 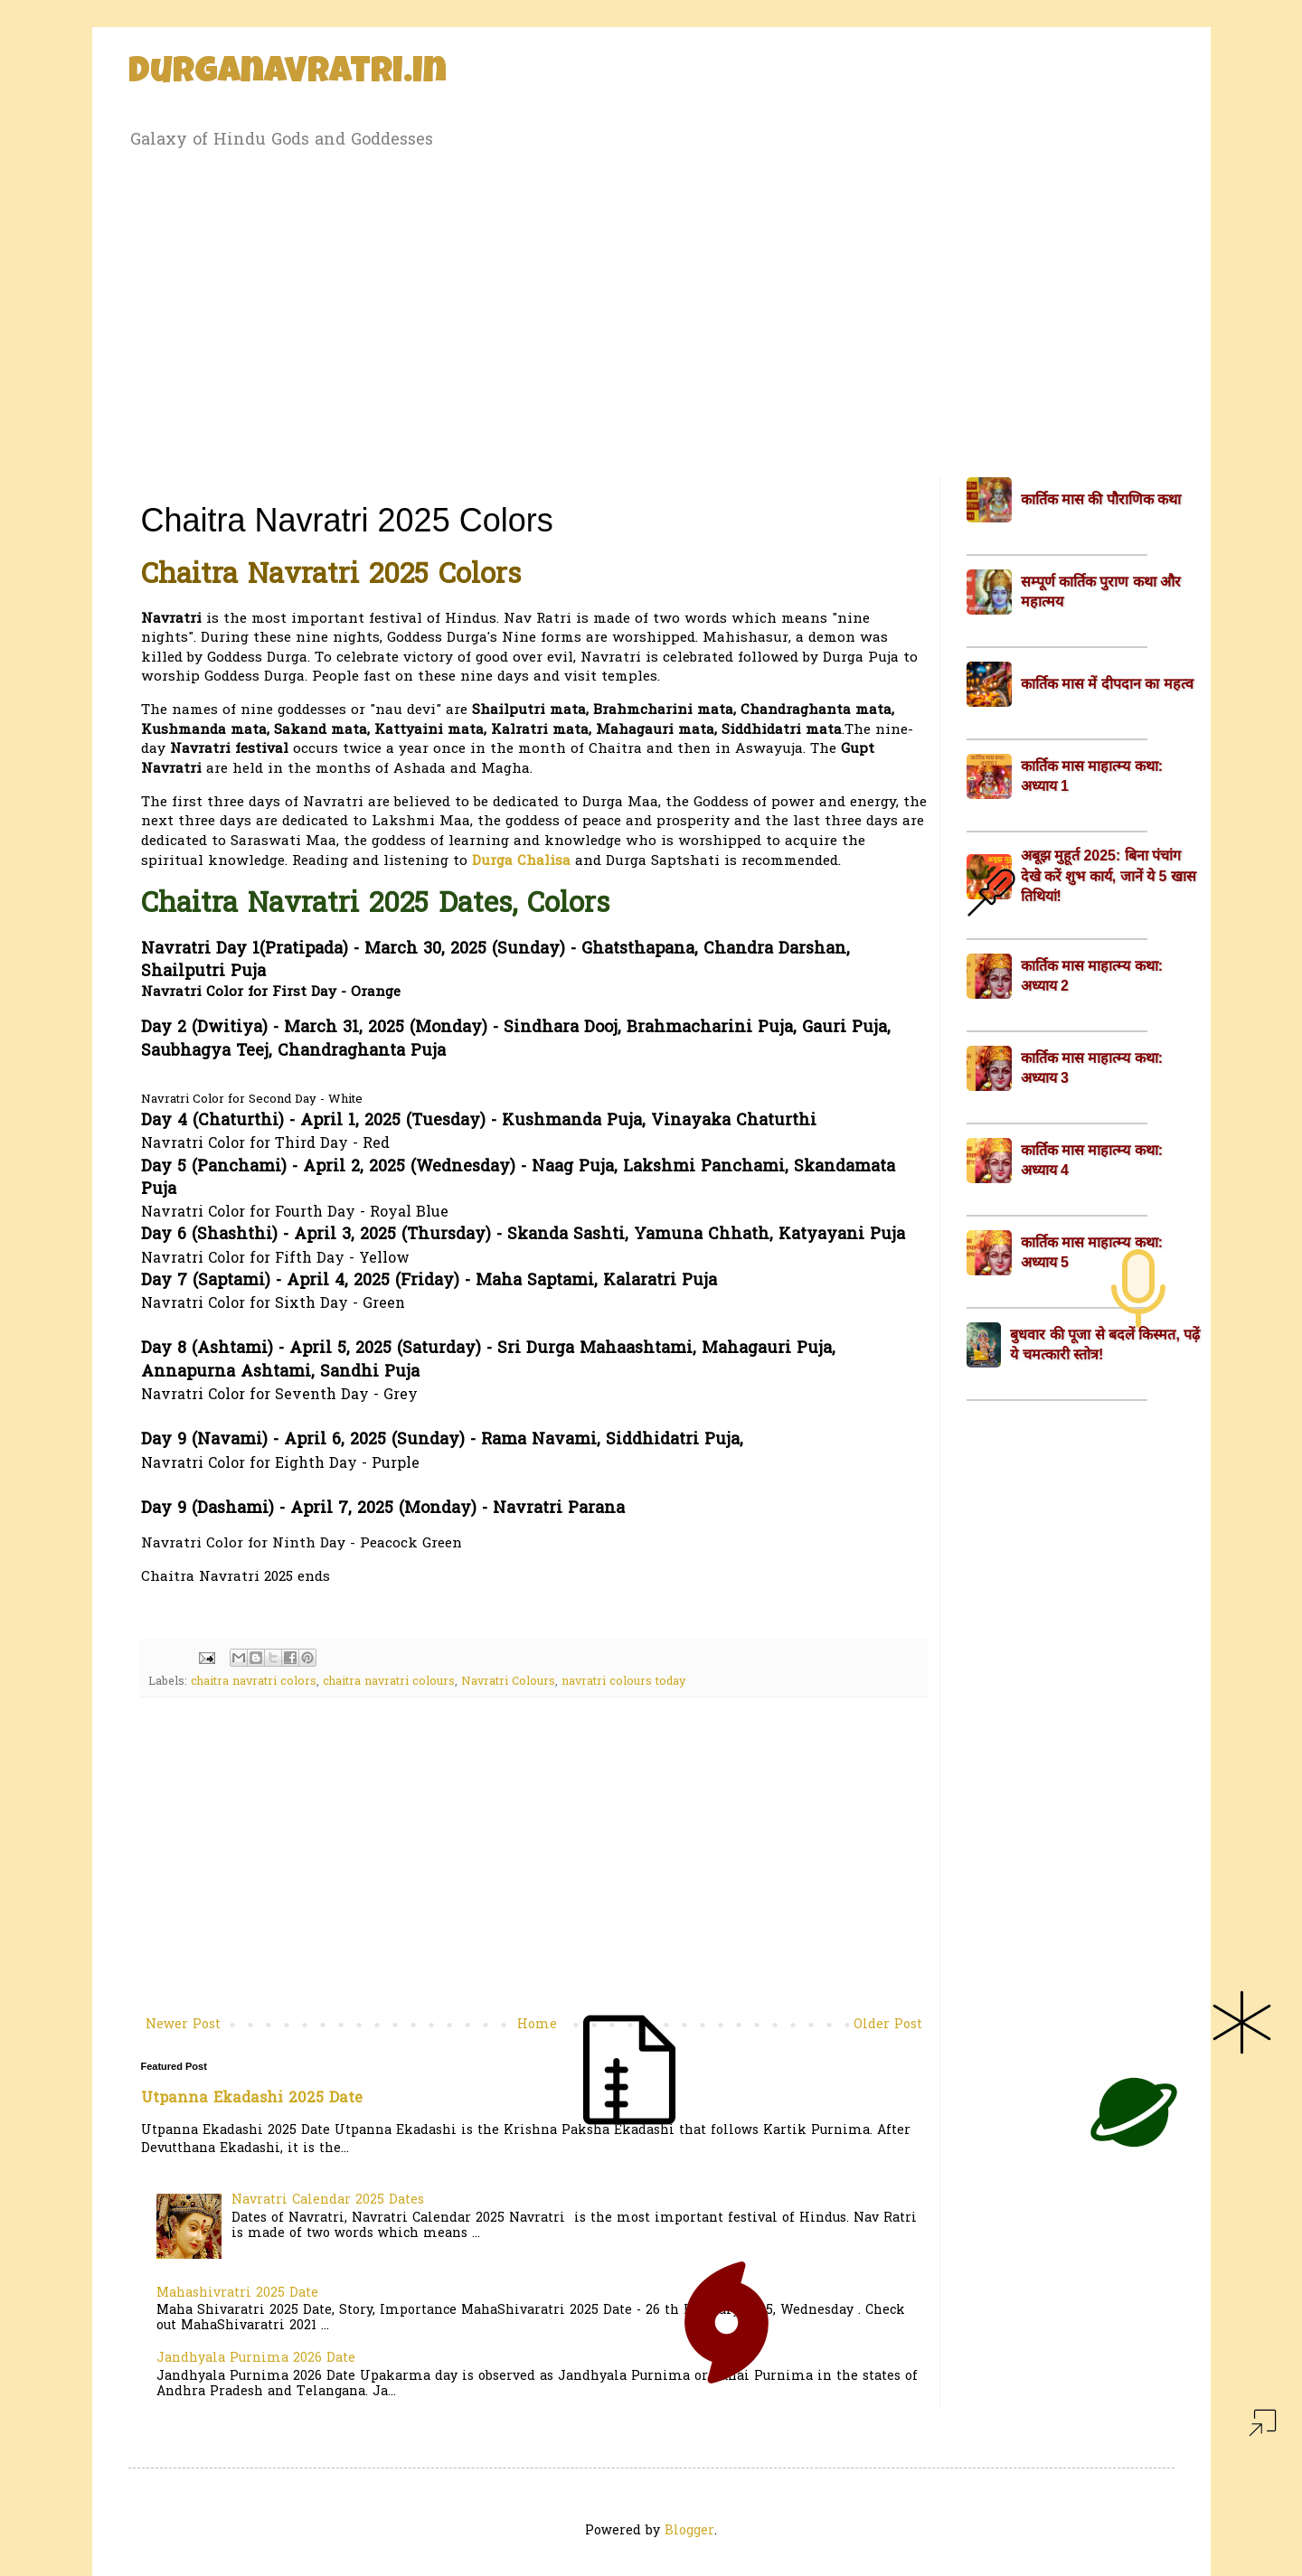 I want to click on tap to start voice recording, so click(x=1138, y=1287).